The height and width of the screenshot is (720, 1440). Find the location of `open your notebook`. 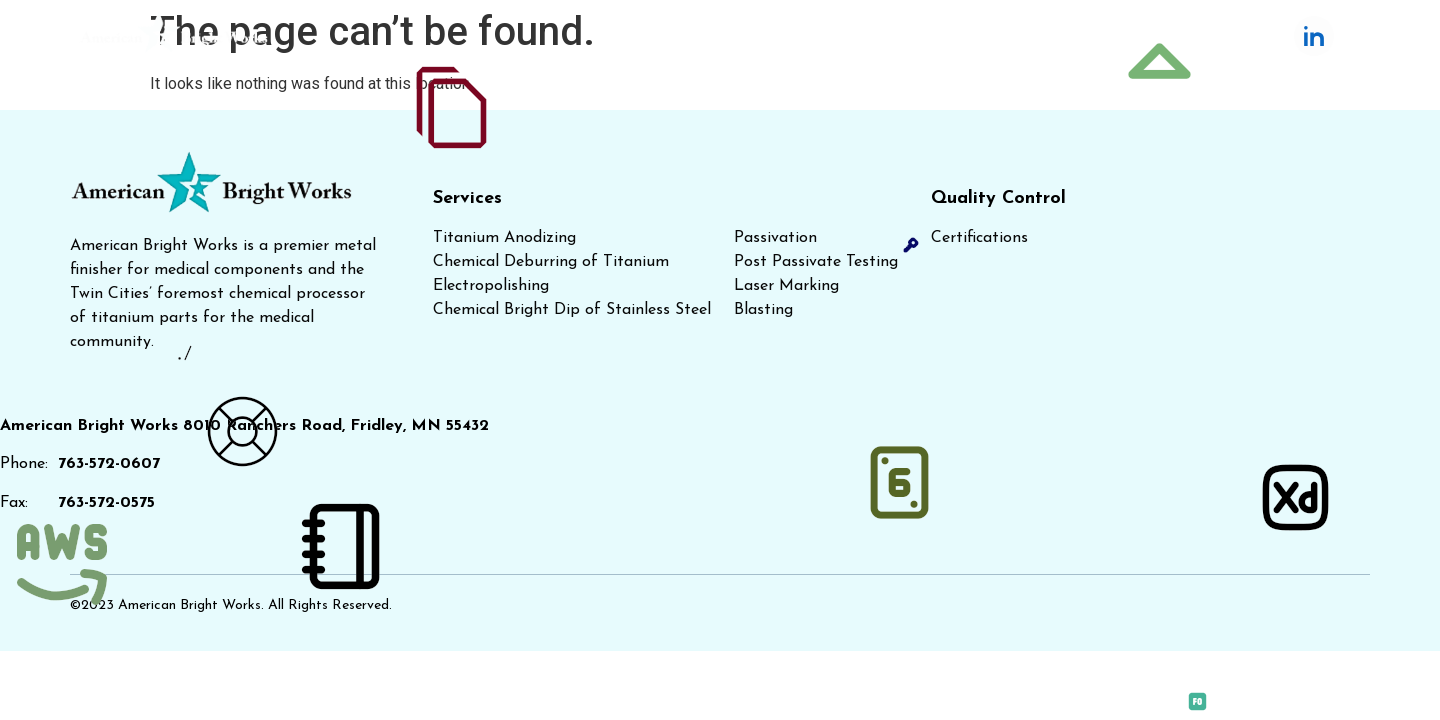

open your notebook is located at coordinates (344, 546).